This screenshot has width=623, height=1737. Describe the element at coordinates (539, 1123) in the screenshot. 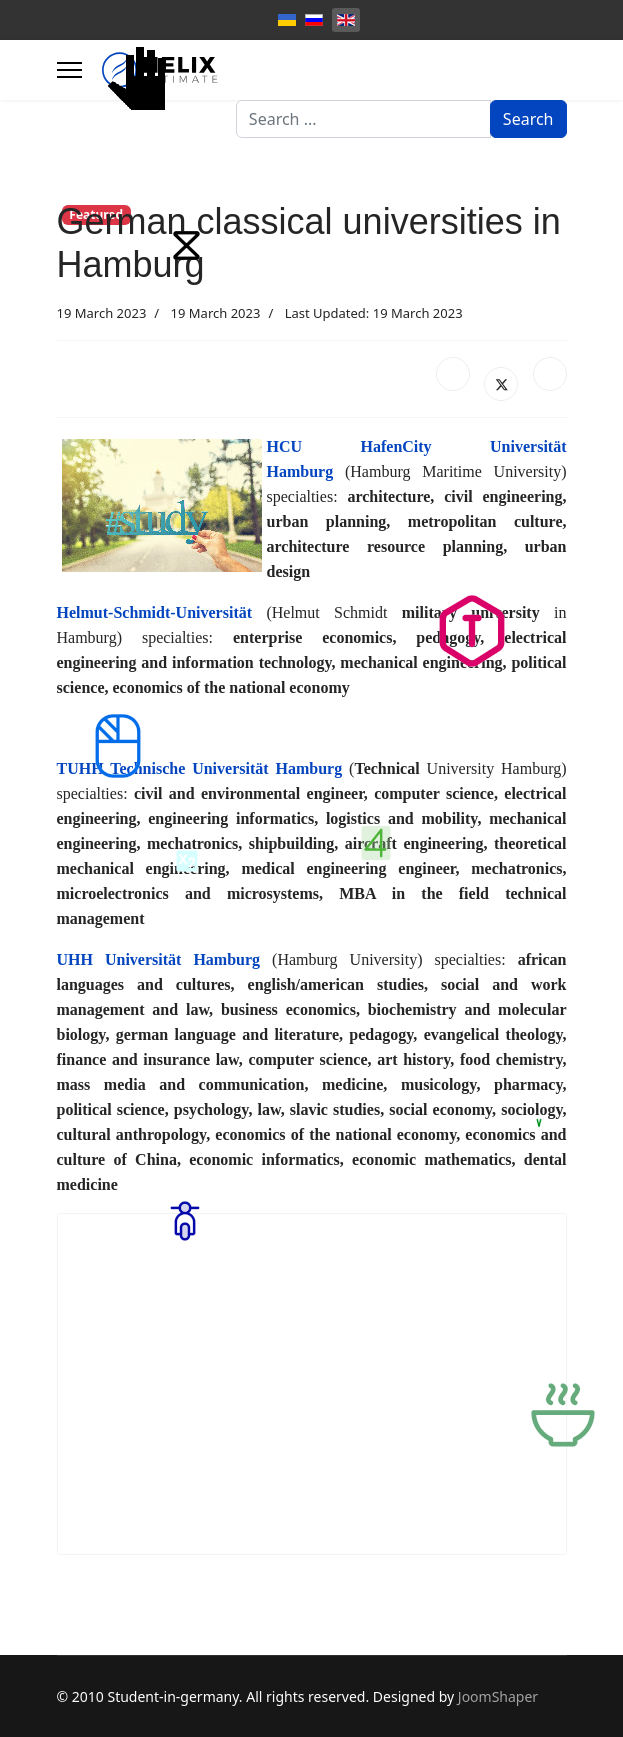

I see `indicates a "v" keyboard shortcut or hotkey` at that location.